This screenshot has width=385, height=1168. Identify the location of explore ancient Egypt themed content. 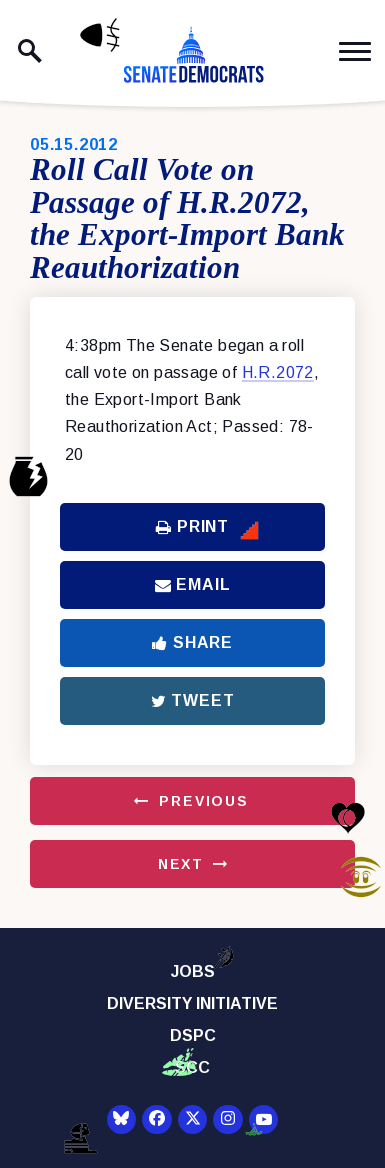
(81, 1137).